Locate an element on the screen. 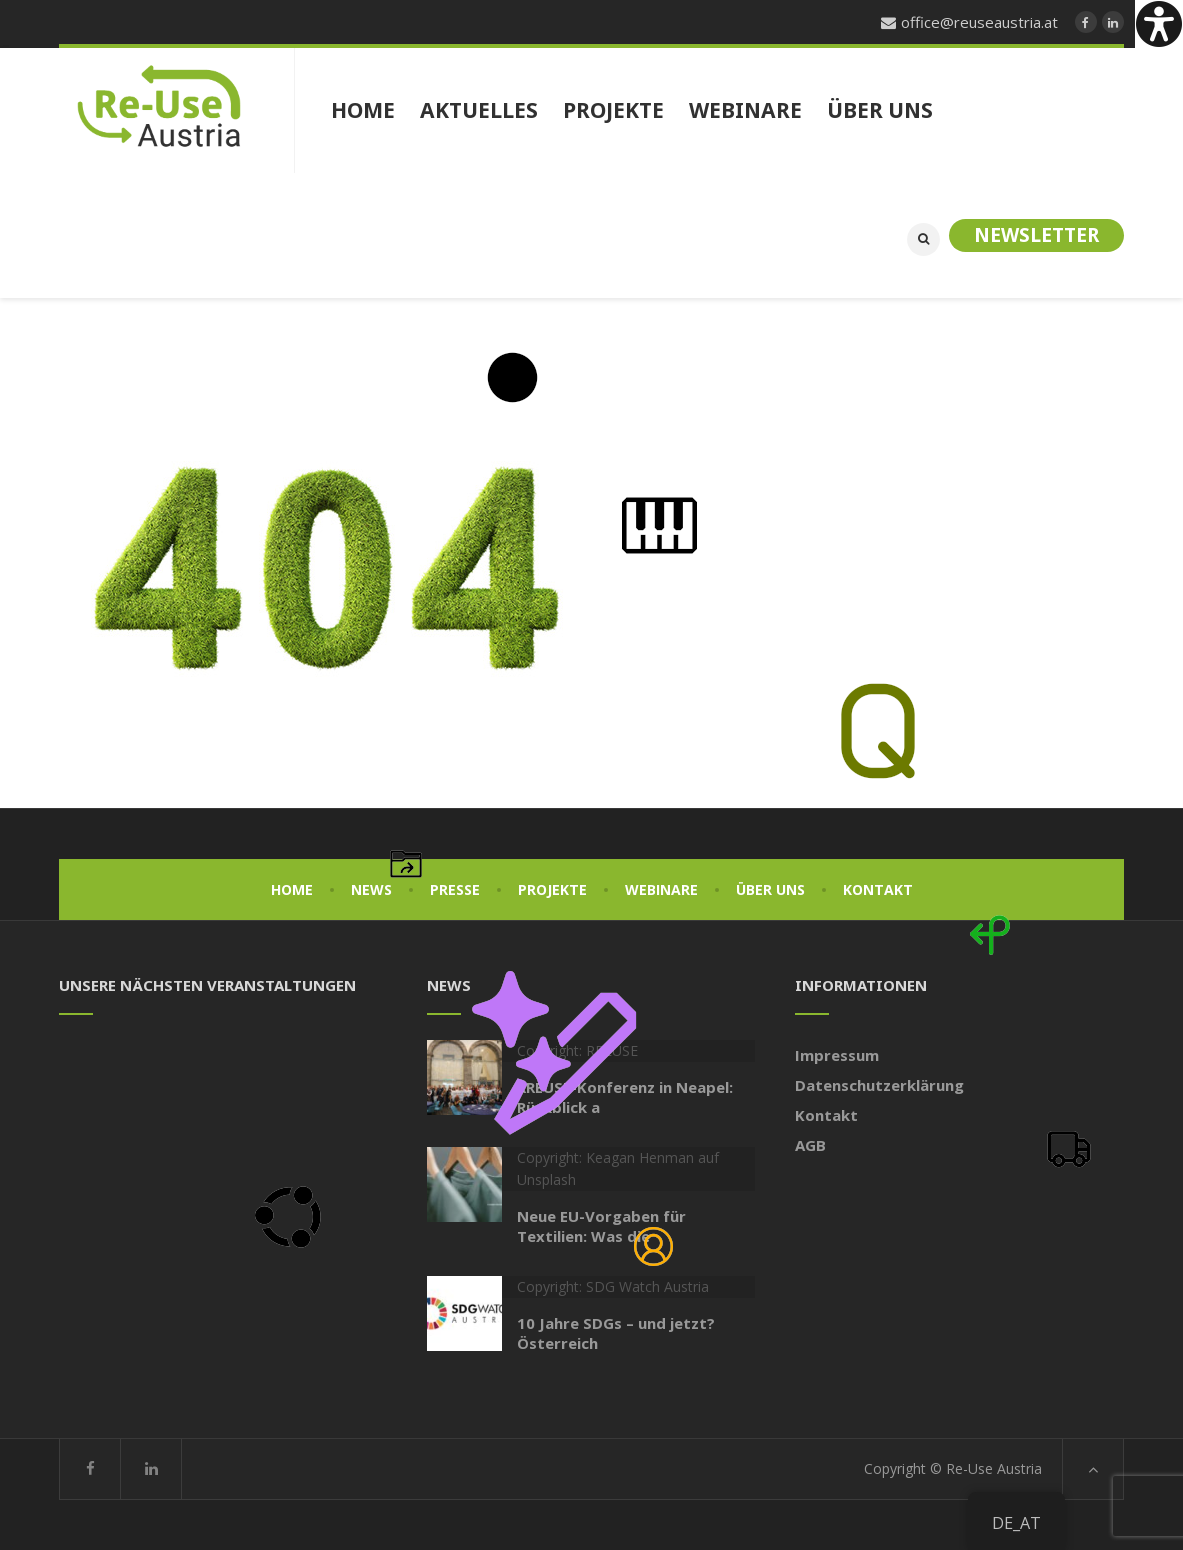 Image resolution: width=1183 pixels, height=1550 pixels. track your delivery or shipment is located at coordinates (1069, 1148).